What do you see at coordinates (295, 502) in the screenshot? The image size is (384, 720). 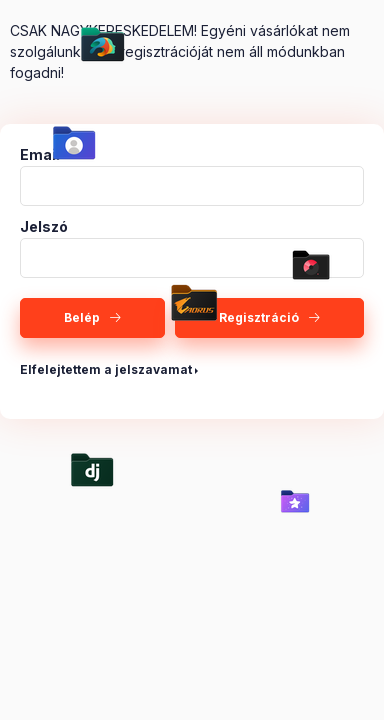 I see `open telegram premium files folder` at bounding box center [295, 502].